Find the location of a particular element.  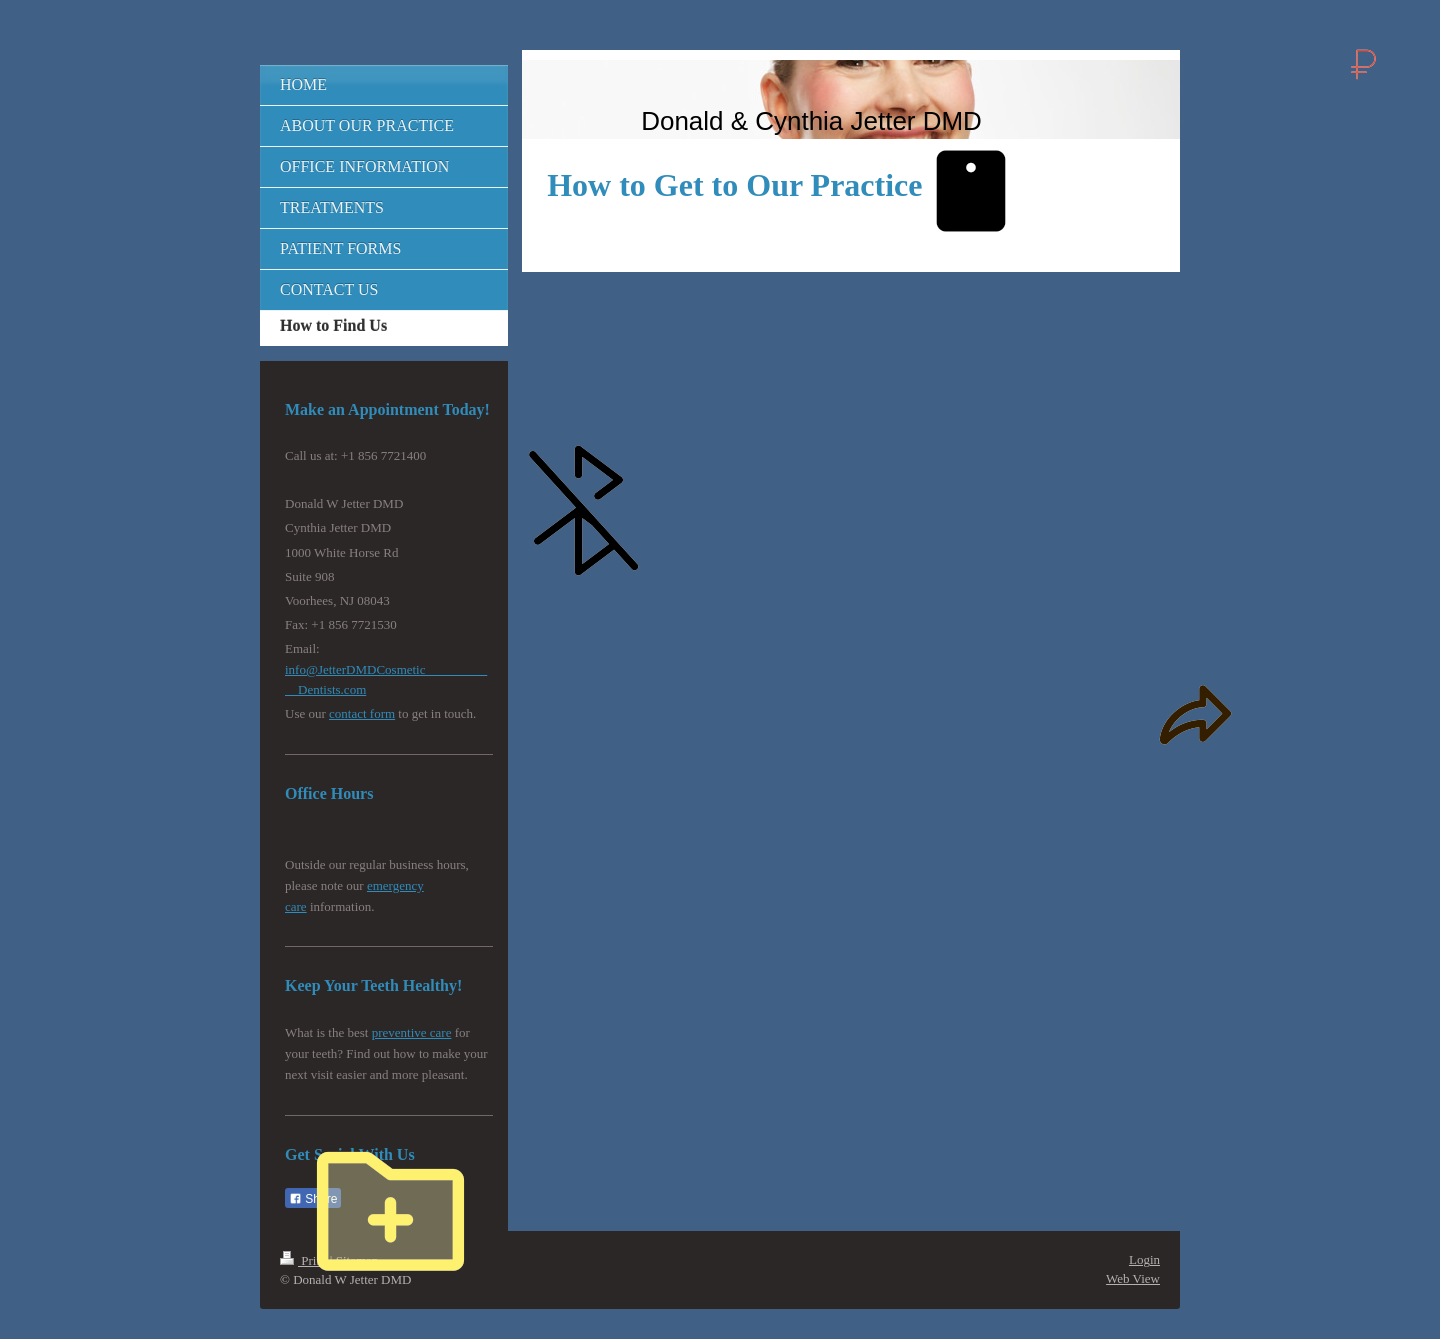

share content with others is located at coordinates (1195, 718).